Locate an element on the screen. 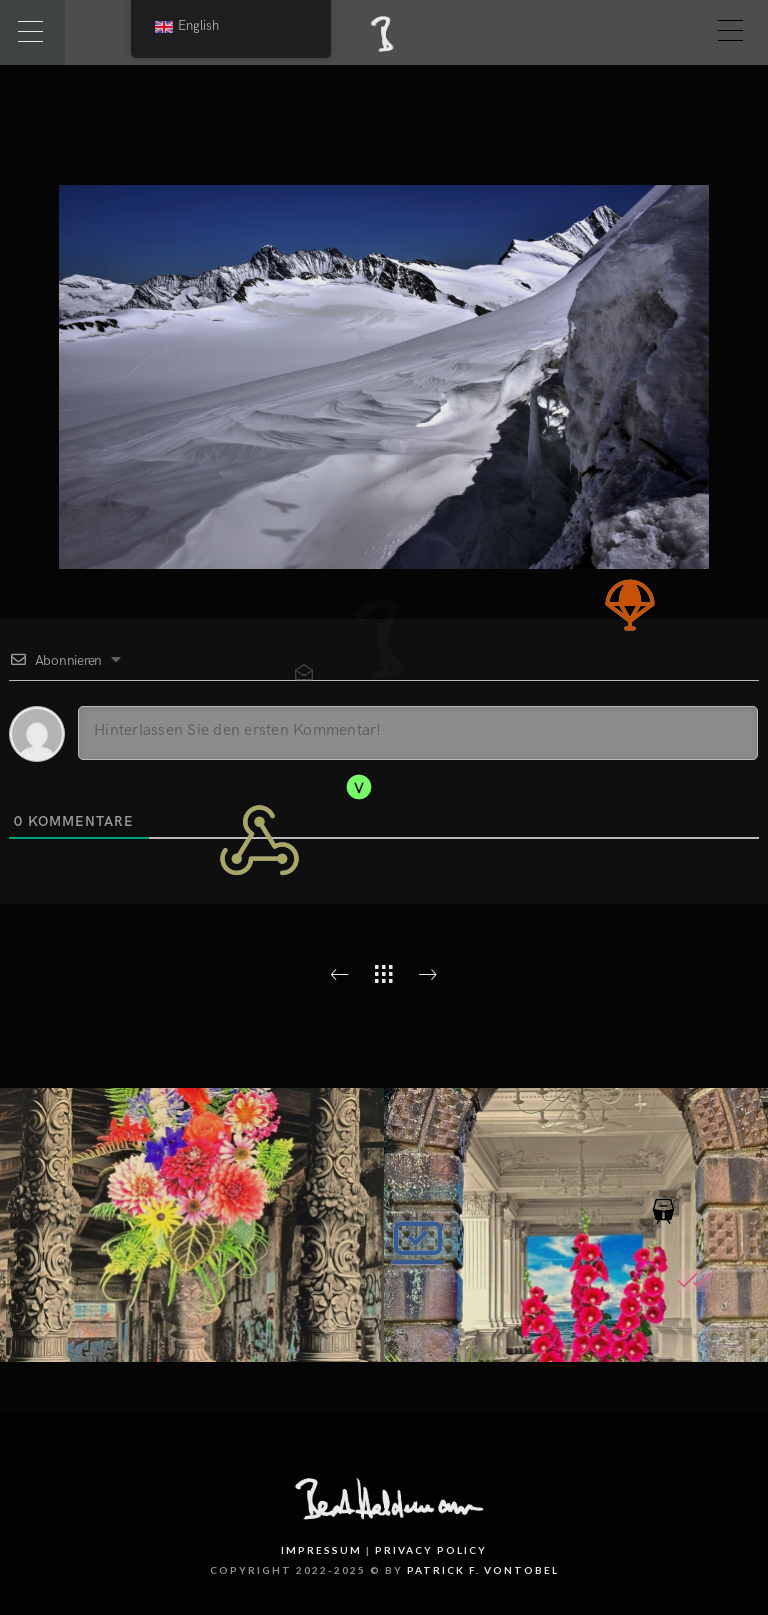  device verification complete is located at coordinates (418, 1243).